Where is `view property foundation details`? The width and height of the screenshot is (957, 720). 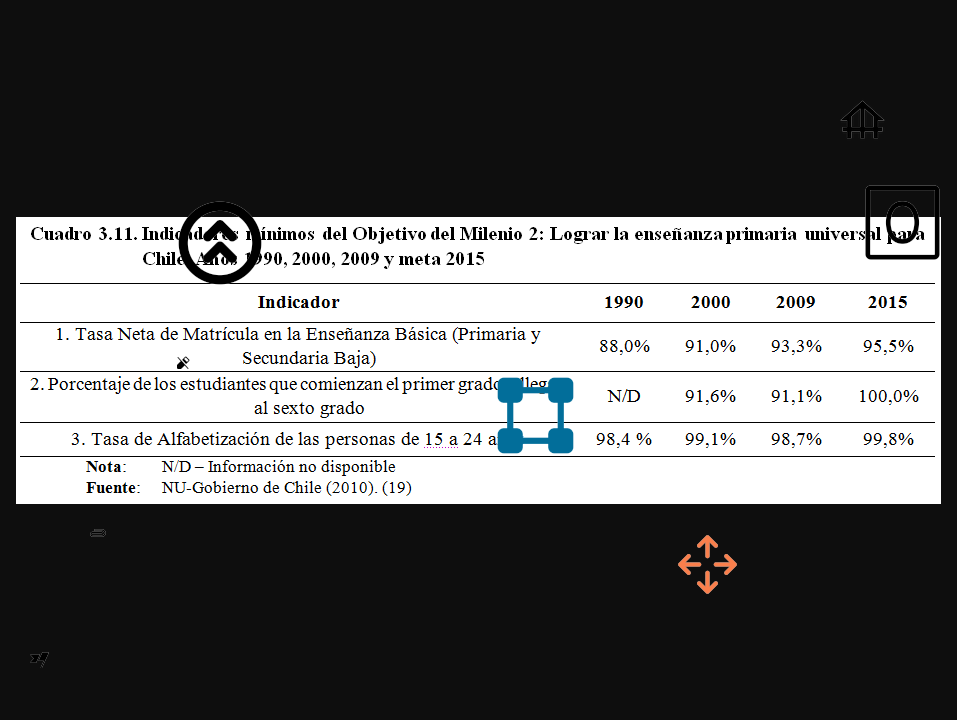 view property foundation details is located at coordinates (862, 120).